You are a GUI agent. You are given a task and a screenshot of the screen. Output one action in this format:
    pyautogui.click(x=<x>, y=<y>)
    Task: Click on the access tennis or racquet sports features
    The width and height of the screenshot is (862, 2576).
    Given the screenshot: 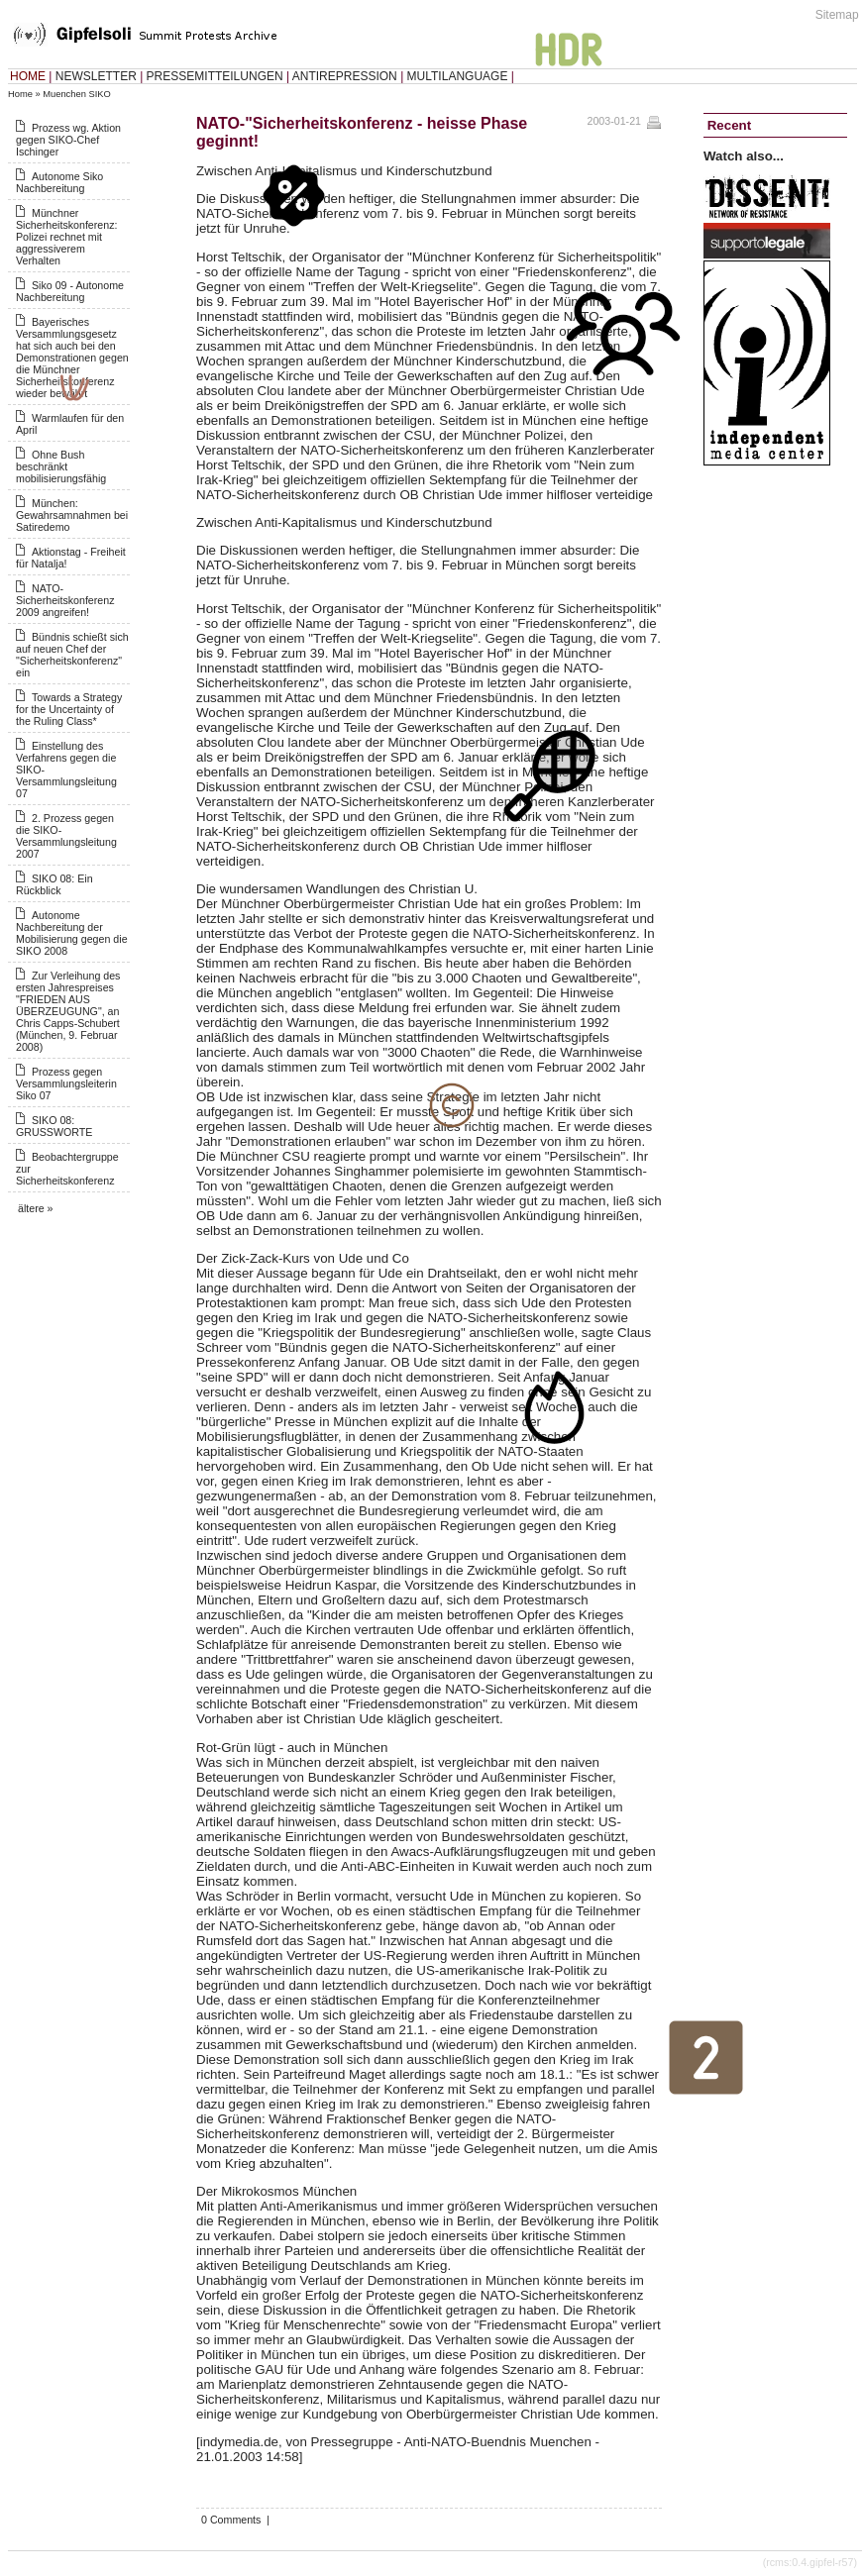 What is the action you would take?
    pyautogui.click(x=548, y=777)
    